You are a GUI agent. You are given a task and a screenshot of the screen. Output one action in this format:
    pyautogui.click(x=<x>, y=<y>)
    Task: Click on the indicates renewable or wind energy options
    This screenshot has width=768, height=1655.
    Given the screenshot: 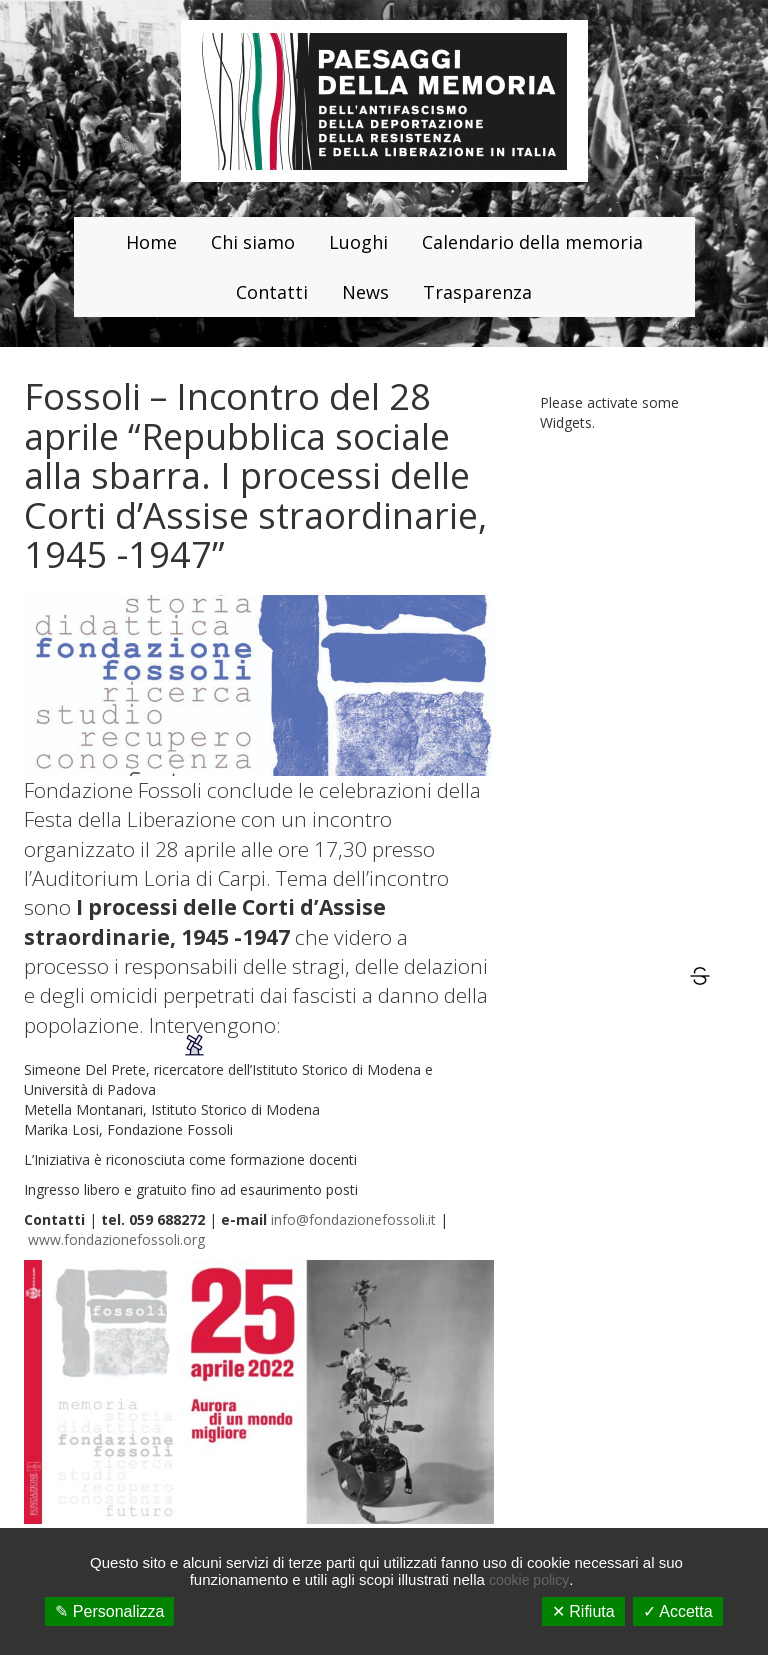 What is the action you would take?
    pyautogui.click(x=194, y=1045)
    